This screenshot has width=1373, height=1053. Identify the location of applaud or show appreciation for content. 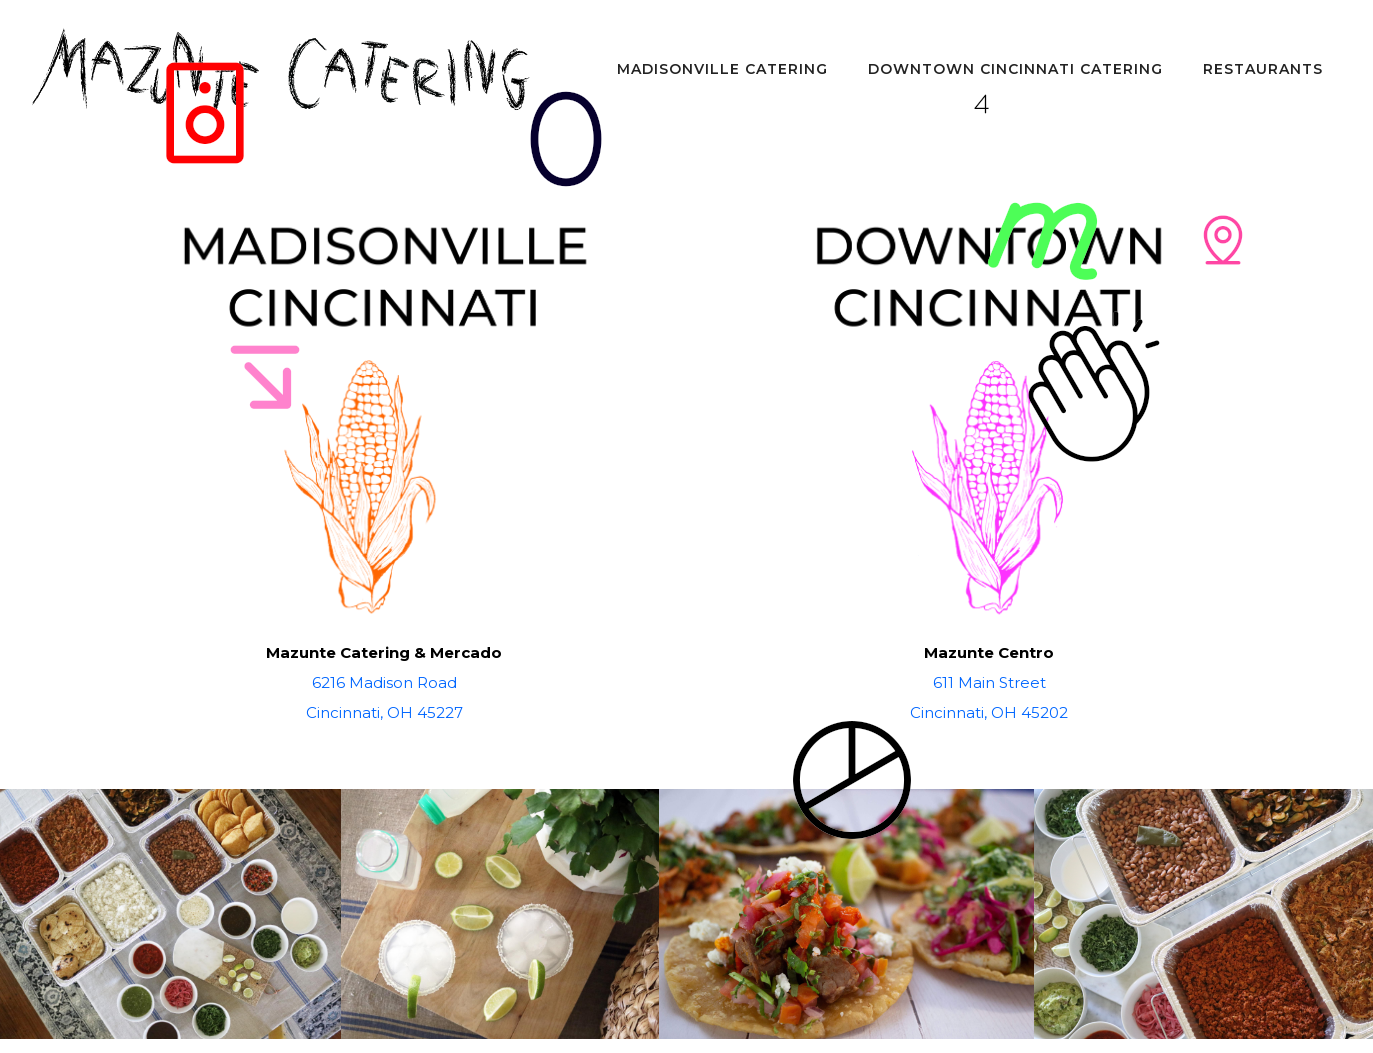
(1091, 386).